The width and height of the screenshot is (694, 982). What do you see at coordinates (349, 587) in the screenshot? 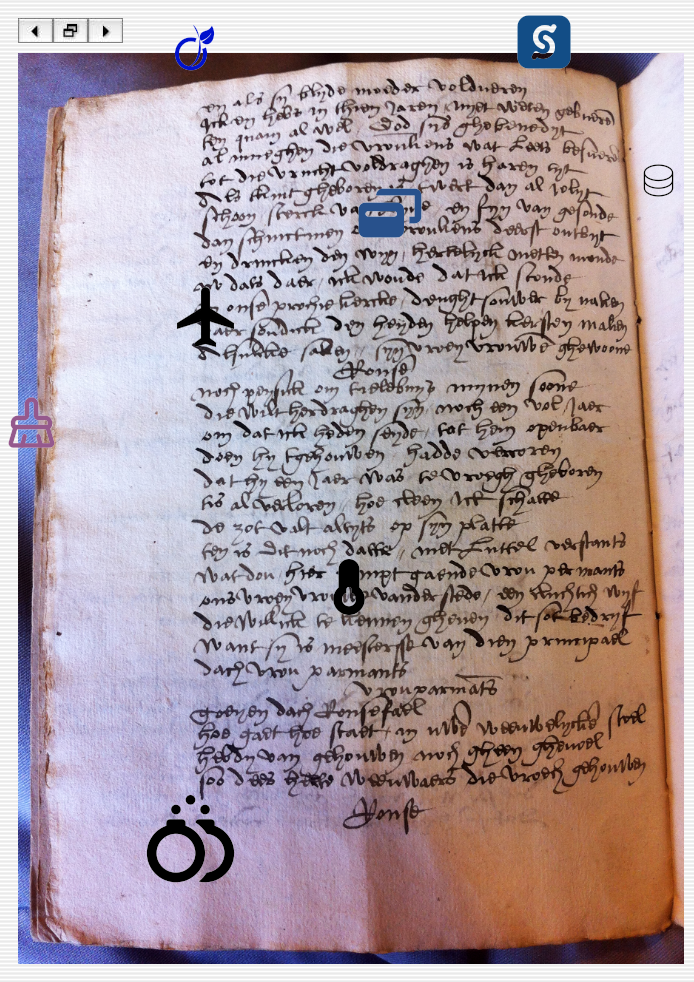
I see `indicates low temperature reading` at bounding box center [349, 587].